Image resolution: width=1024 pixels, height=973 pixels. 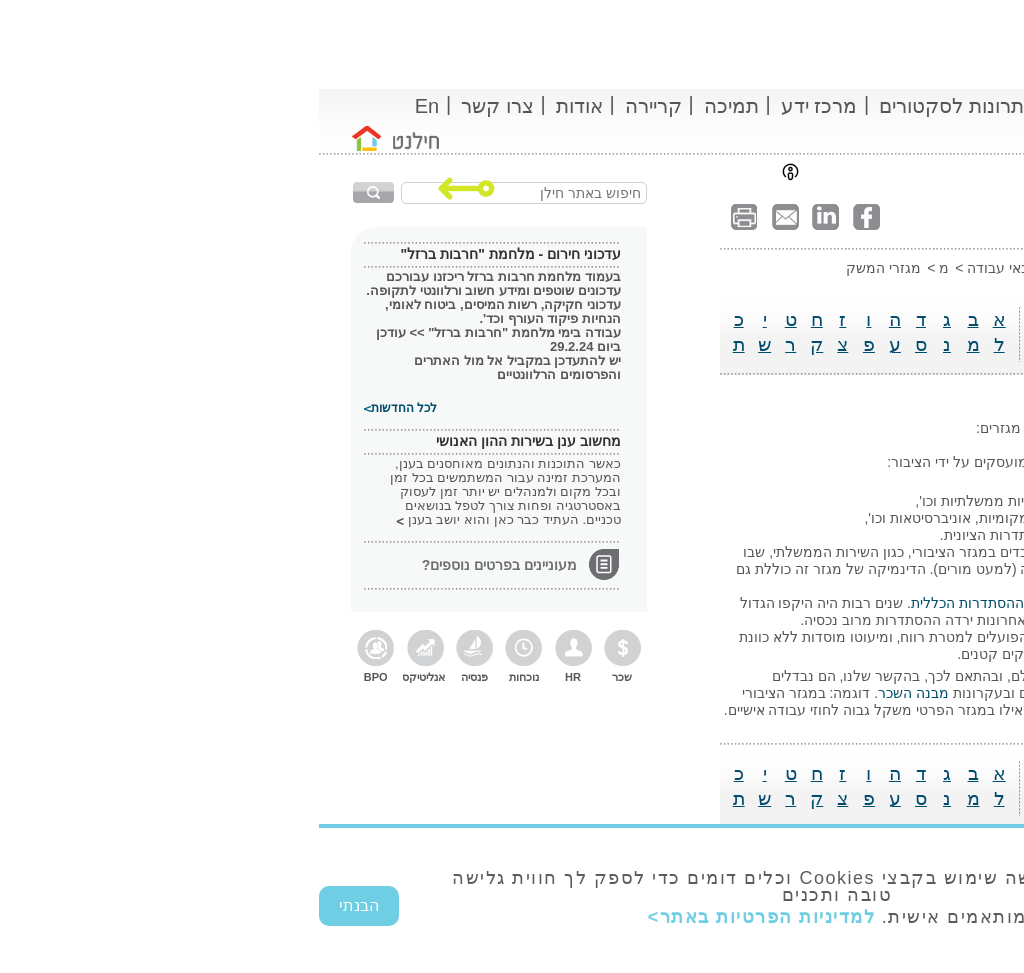 What do you see at coordinates (790, 171) in the screenshot?
I see `open apple podcasts app` at bounding box center [790, 171].